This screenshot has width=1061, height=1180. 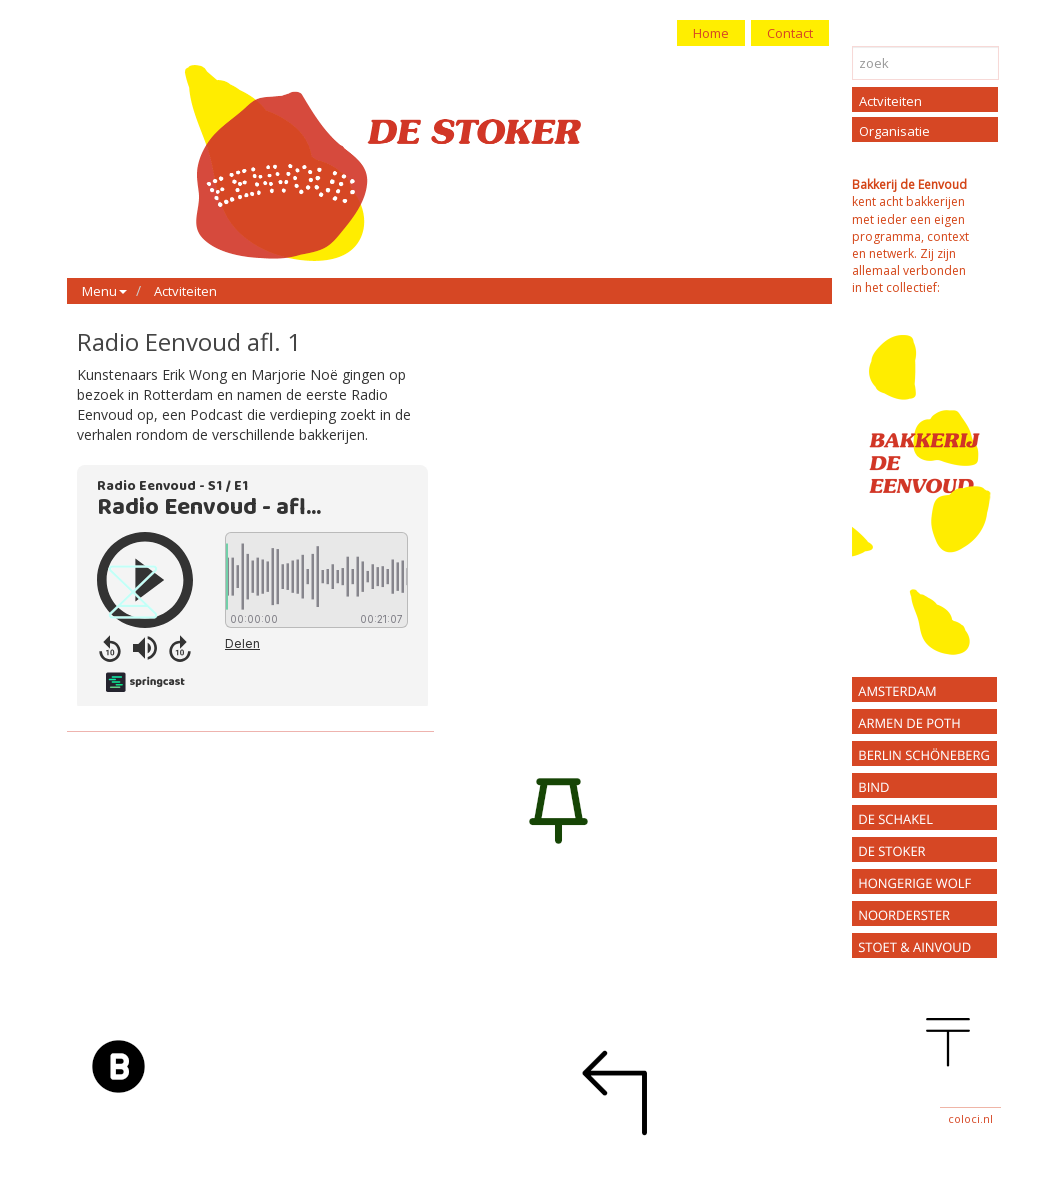 I want to click on pin an item to keep it visible, so click(x=558, y=807).